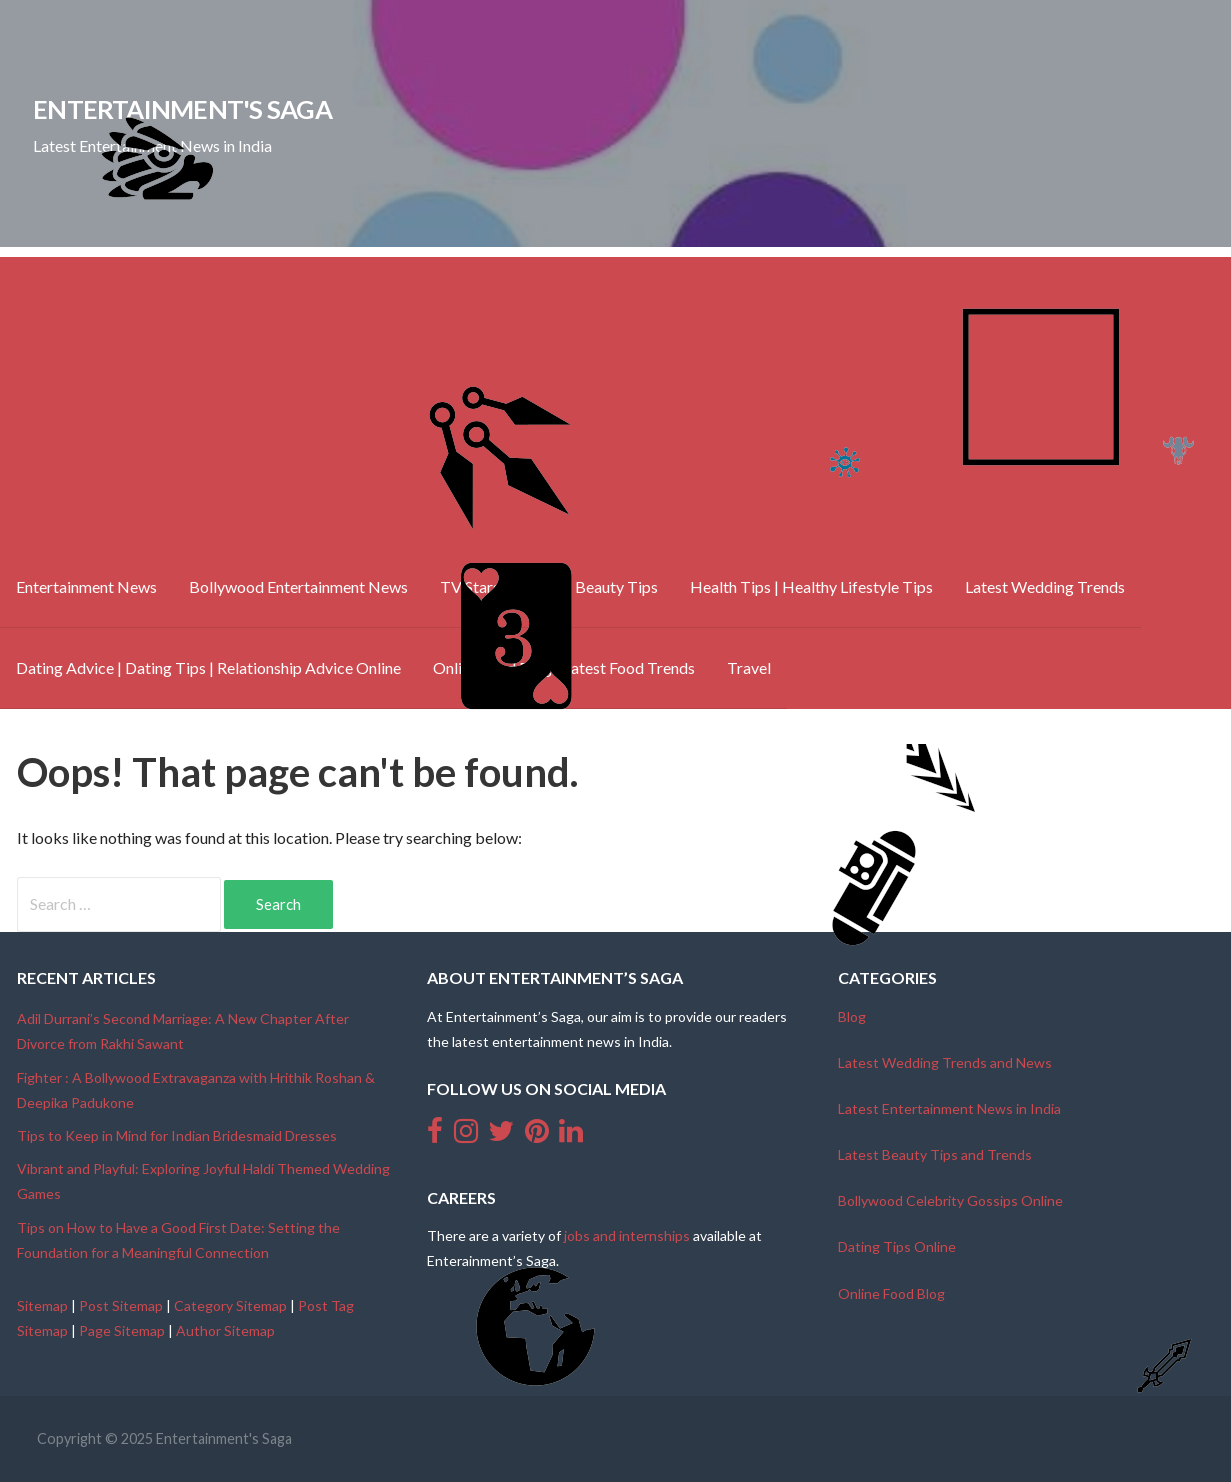 This screenshot has width=1231, height=1482. I want to click on a quirky or playful weather indicator for sunny conditions, so click(845, 462).